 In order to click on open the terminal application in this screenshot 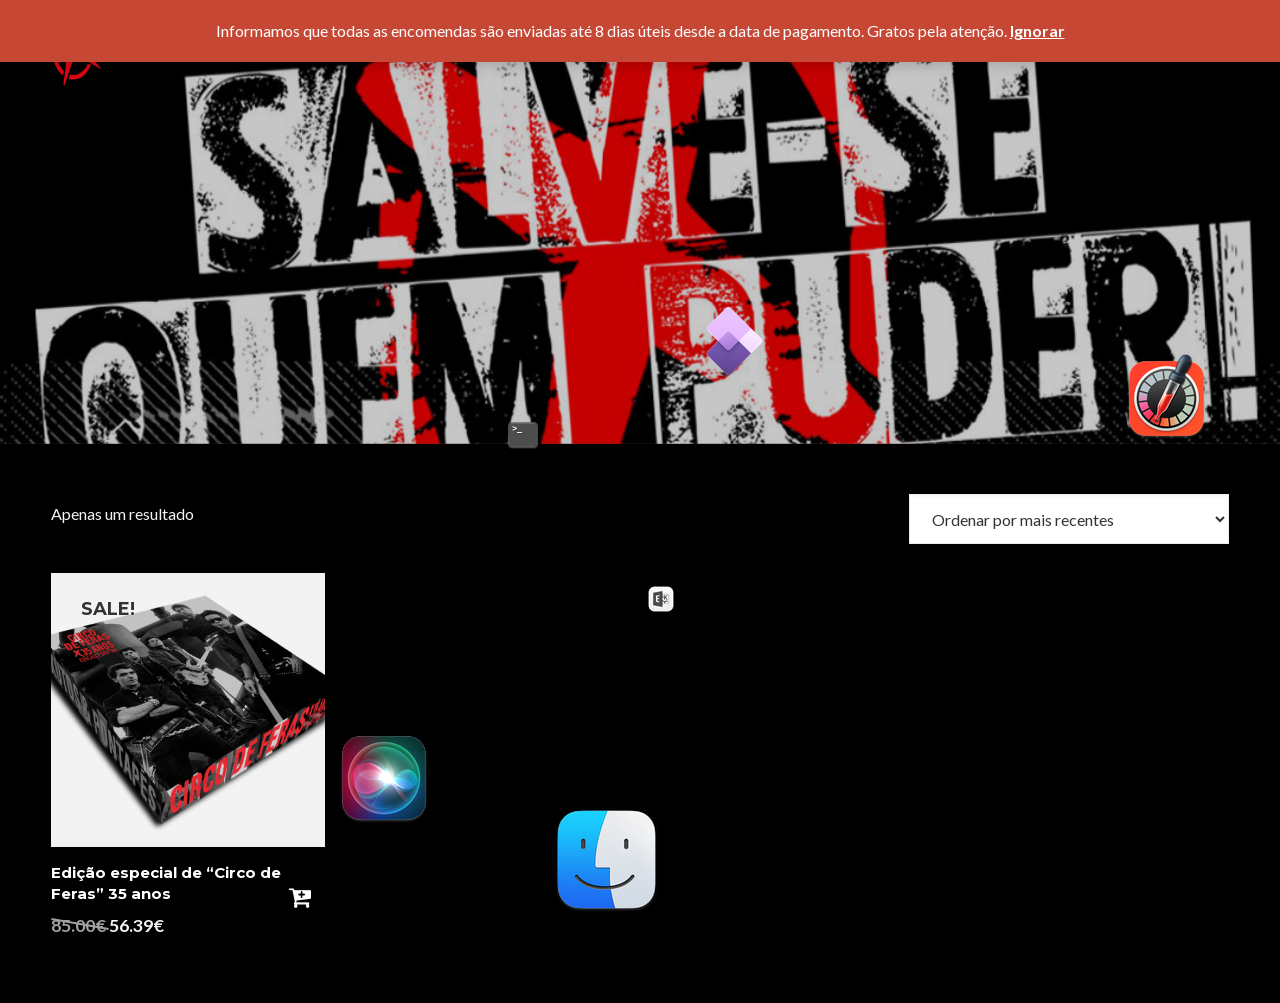, I will do `click(523, 435)`.